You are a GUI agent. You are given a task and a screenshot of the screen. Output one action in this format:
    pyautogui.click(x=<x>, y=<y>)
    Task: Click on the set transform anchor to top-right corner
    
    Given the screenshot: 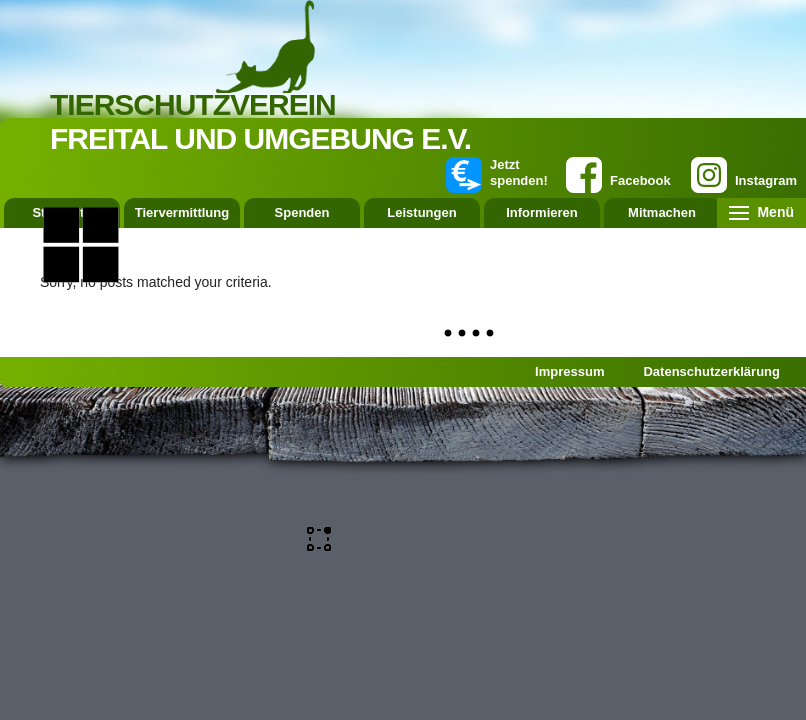 What is the action you would take?
    pyautogui.click(x=319, y=539)
    